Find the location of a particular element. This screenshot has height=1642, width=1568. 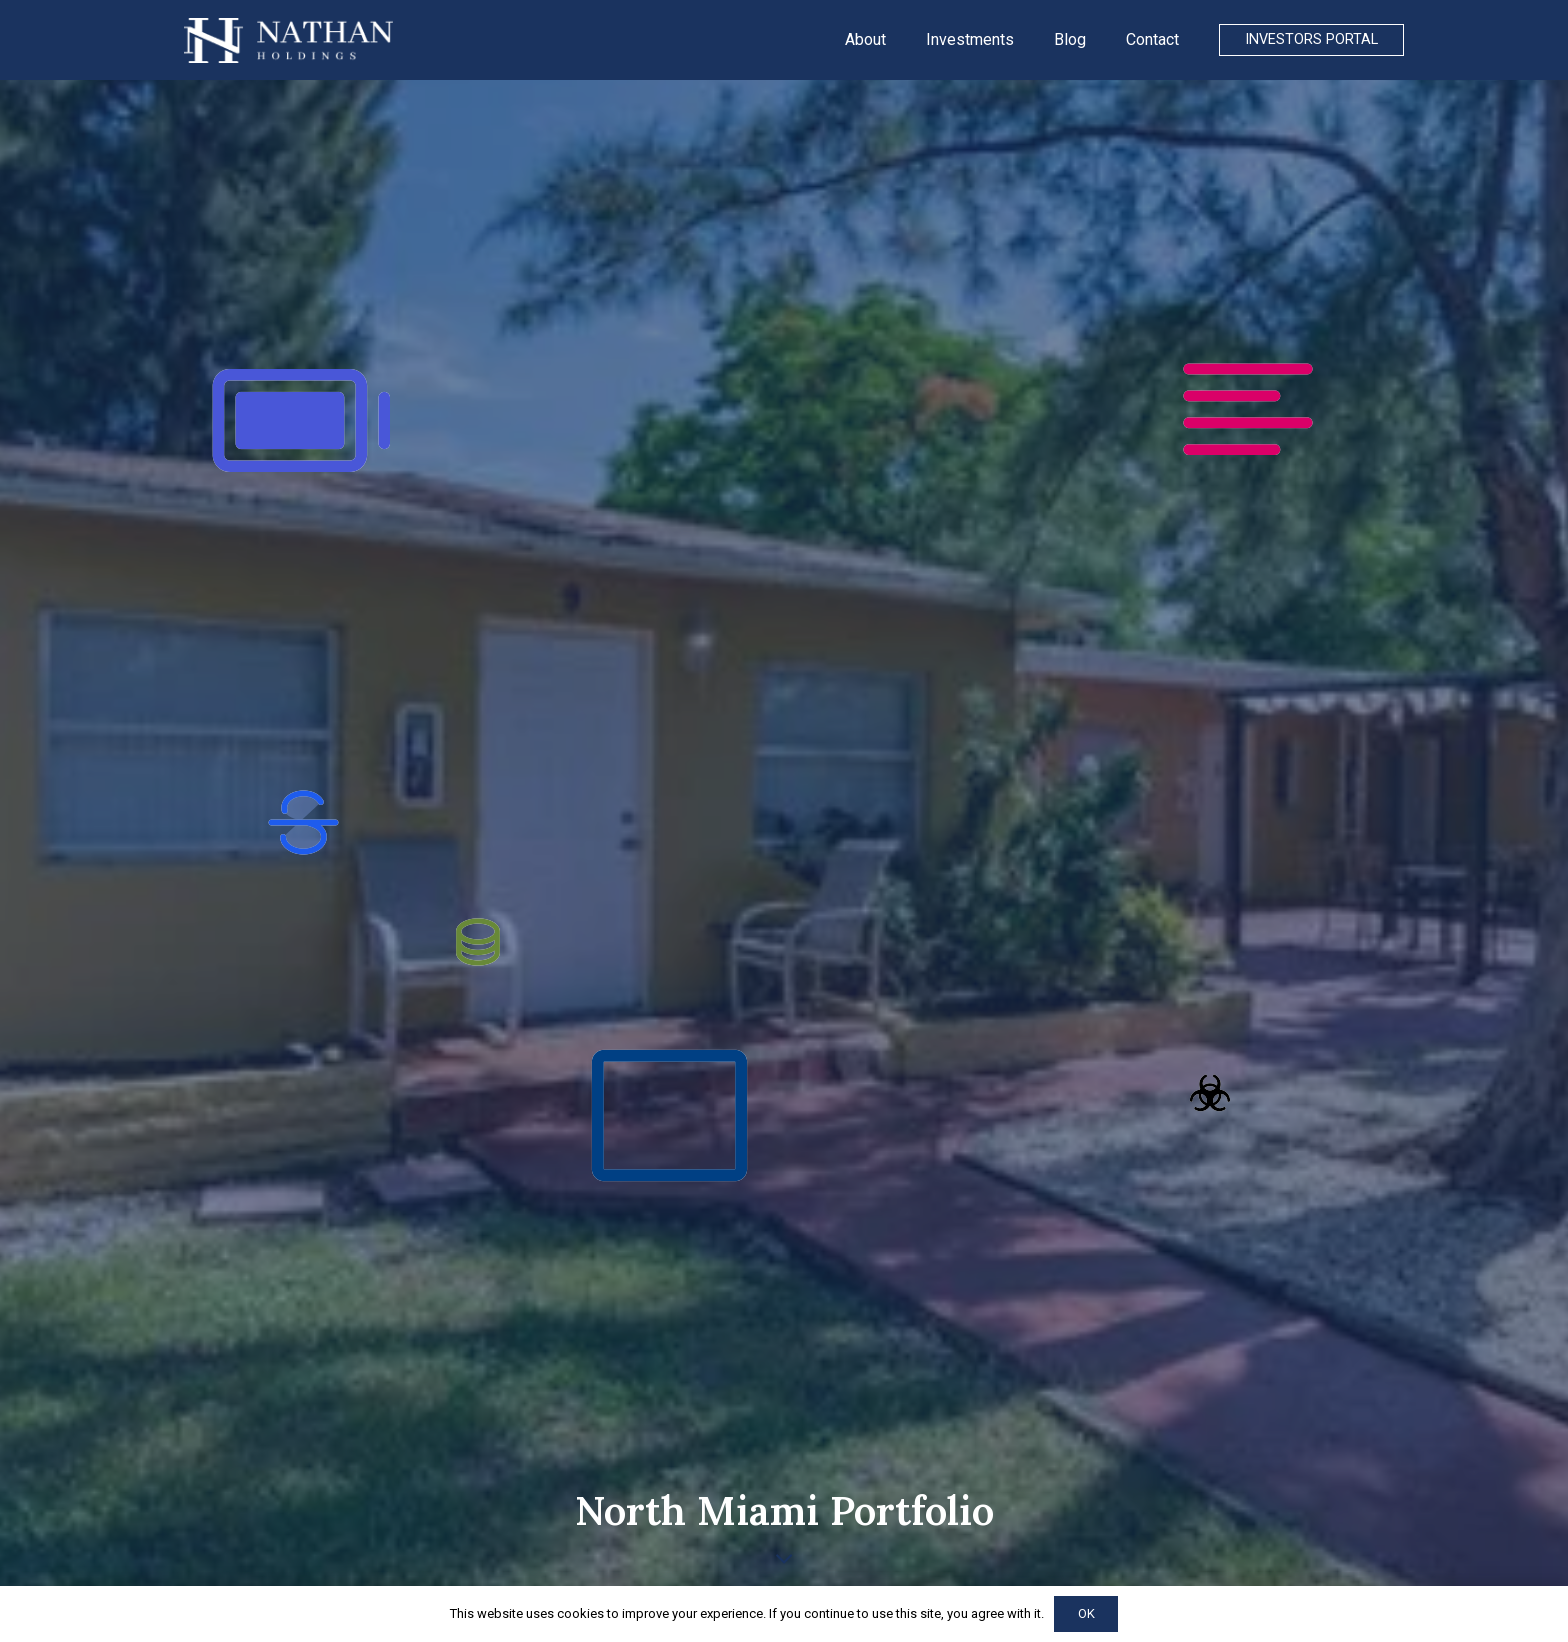

indicates hazardous or dangerous content warning is located at coordinates (1210, 1094).